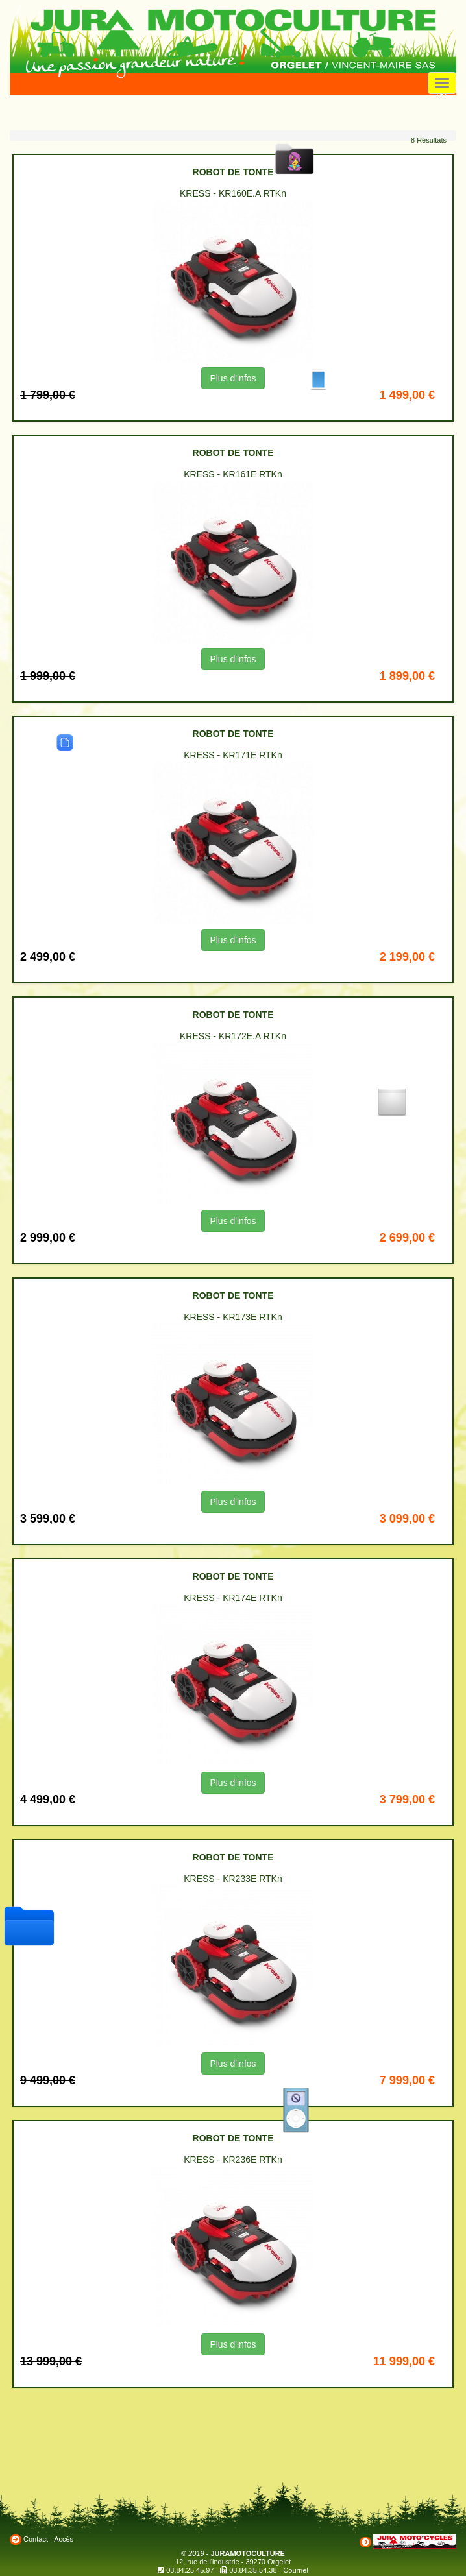 This screenshot has width=466, height=2576. I want to click on open folder containing files or documents, so click(29, 1926).